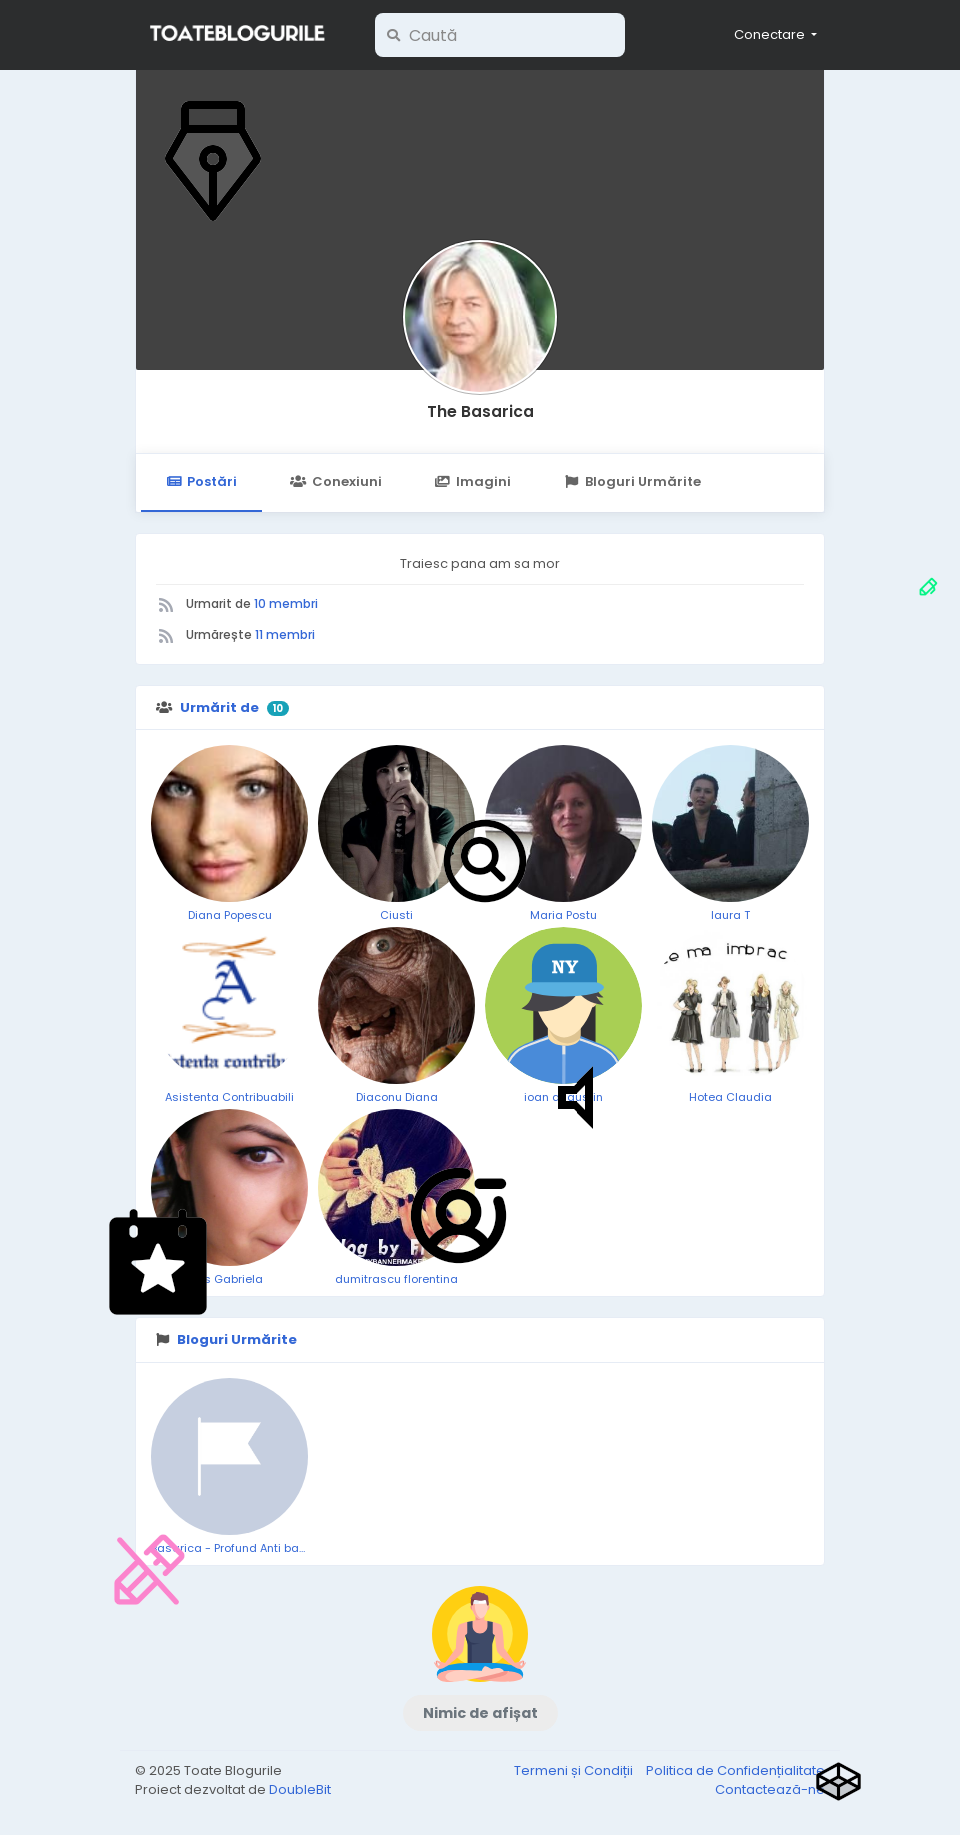  What do you see at coordinates (838, 1781) in the screenshot?
I see `open CodePen profile or projects` at bounding box center [838, 1781].